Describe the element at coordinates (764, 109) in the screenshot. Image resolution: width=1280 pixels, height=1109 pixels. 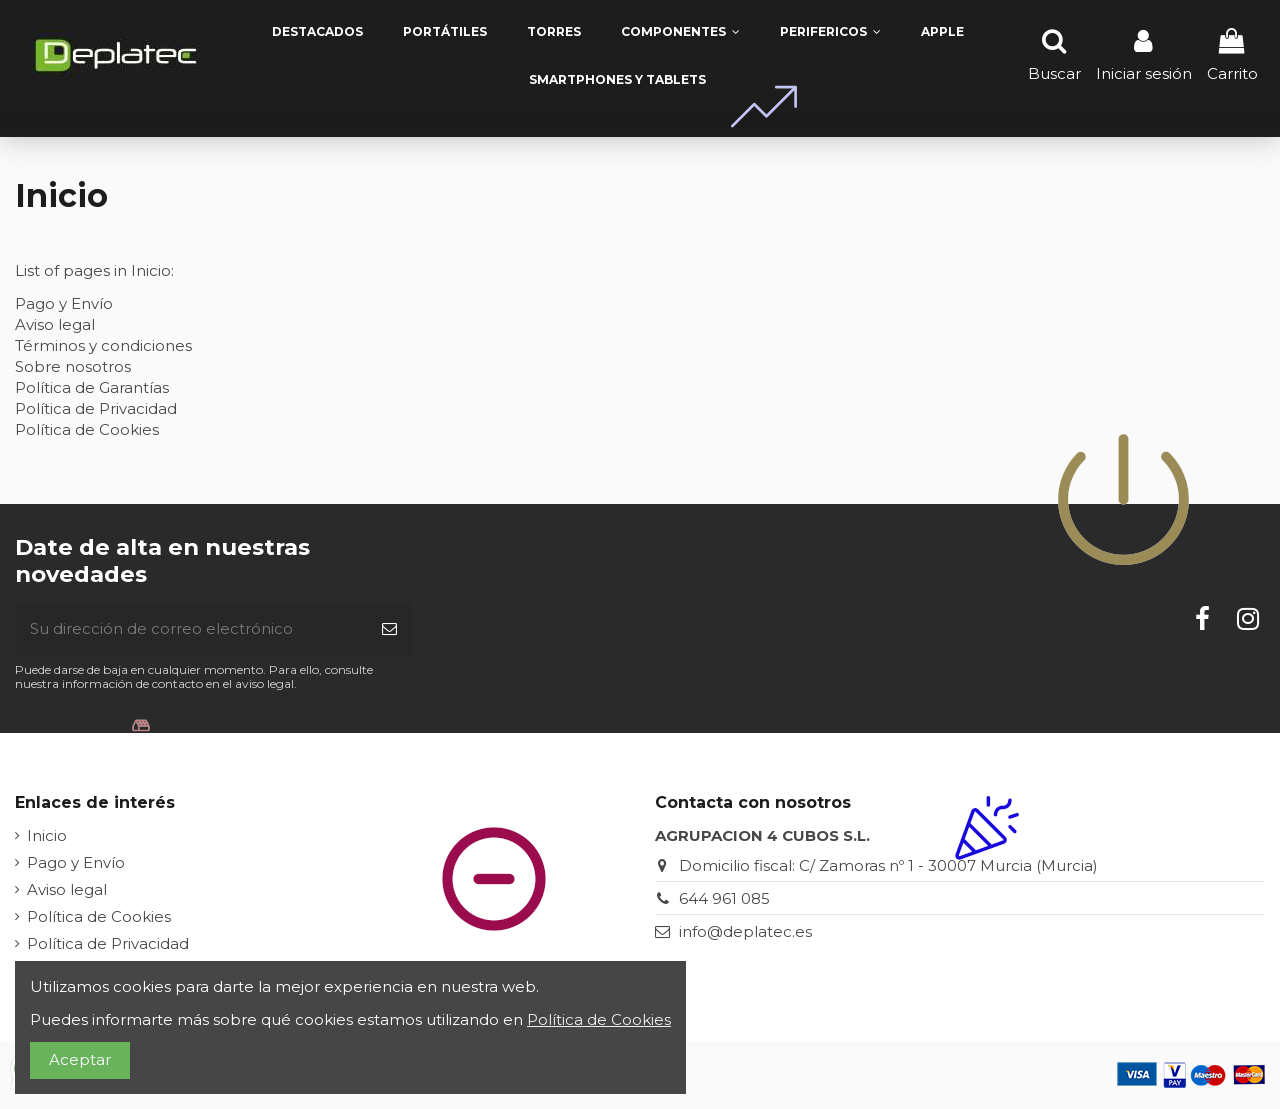
I see `view trending or popular content` at that location.